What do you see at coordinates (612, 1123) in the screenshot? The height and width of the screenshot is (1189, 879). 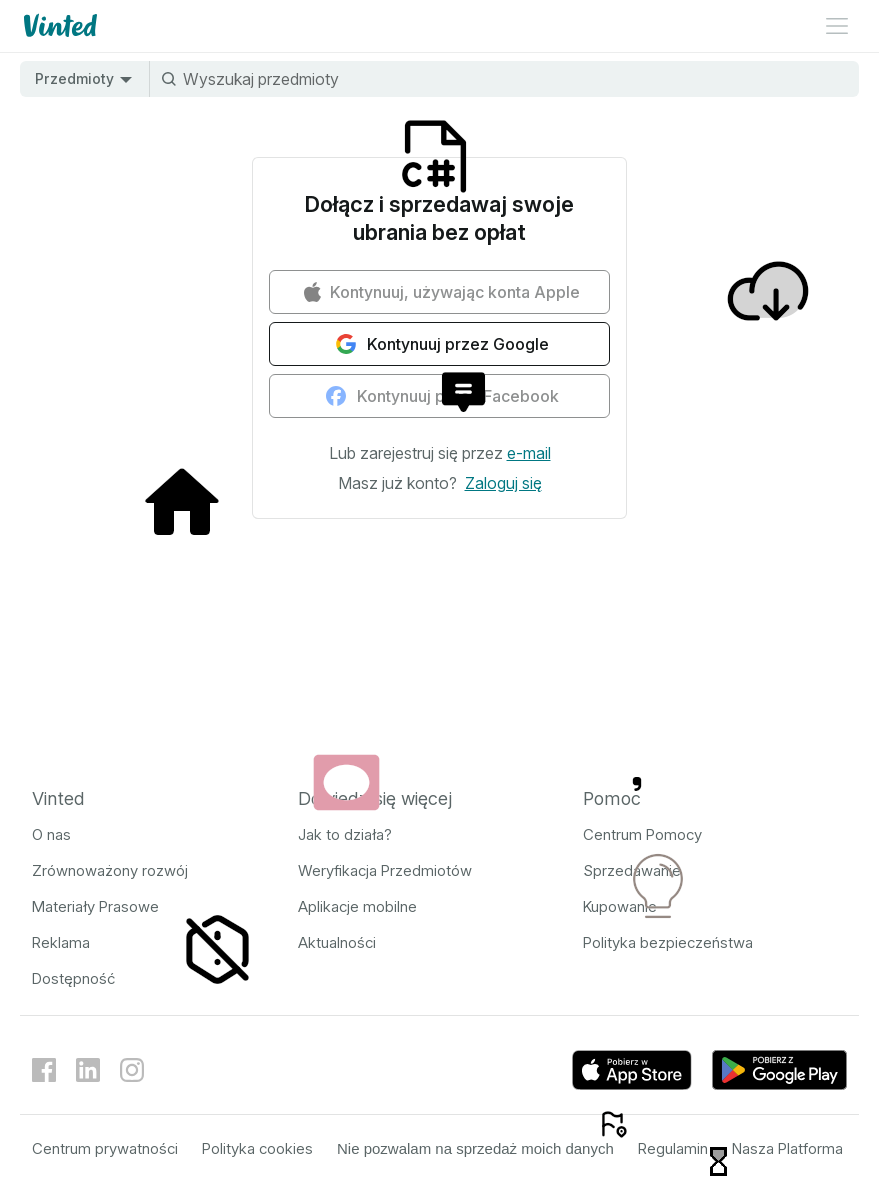 I see `mark or flag a location on the map` at bounding box center [612, 1123].